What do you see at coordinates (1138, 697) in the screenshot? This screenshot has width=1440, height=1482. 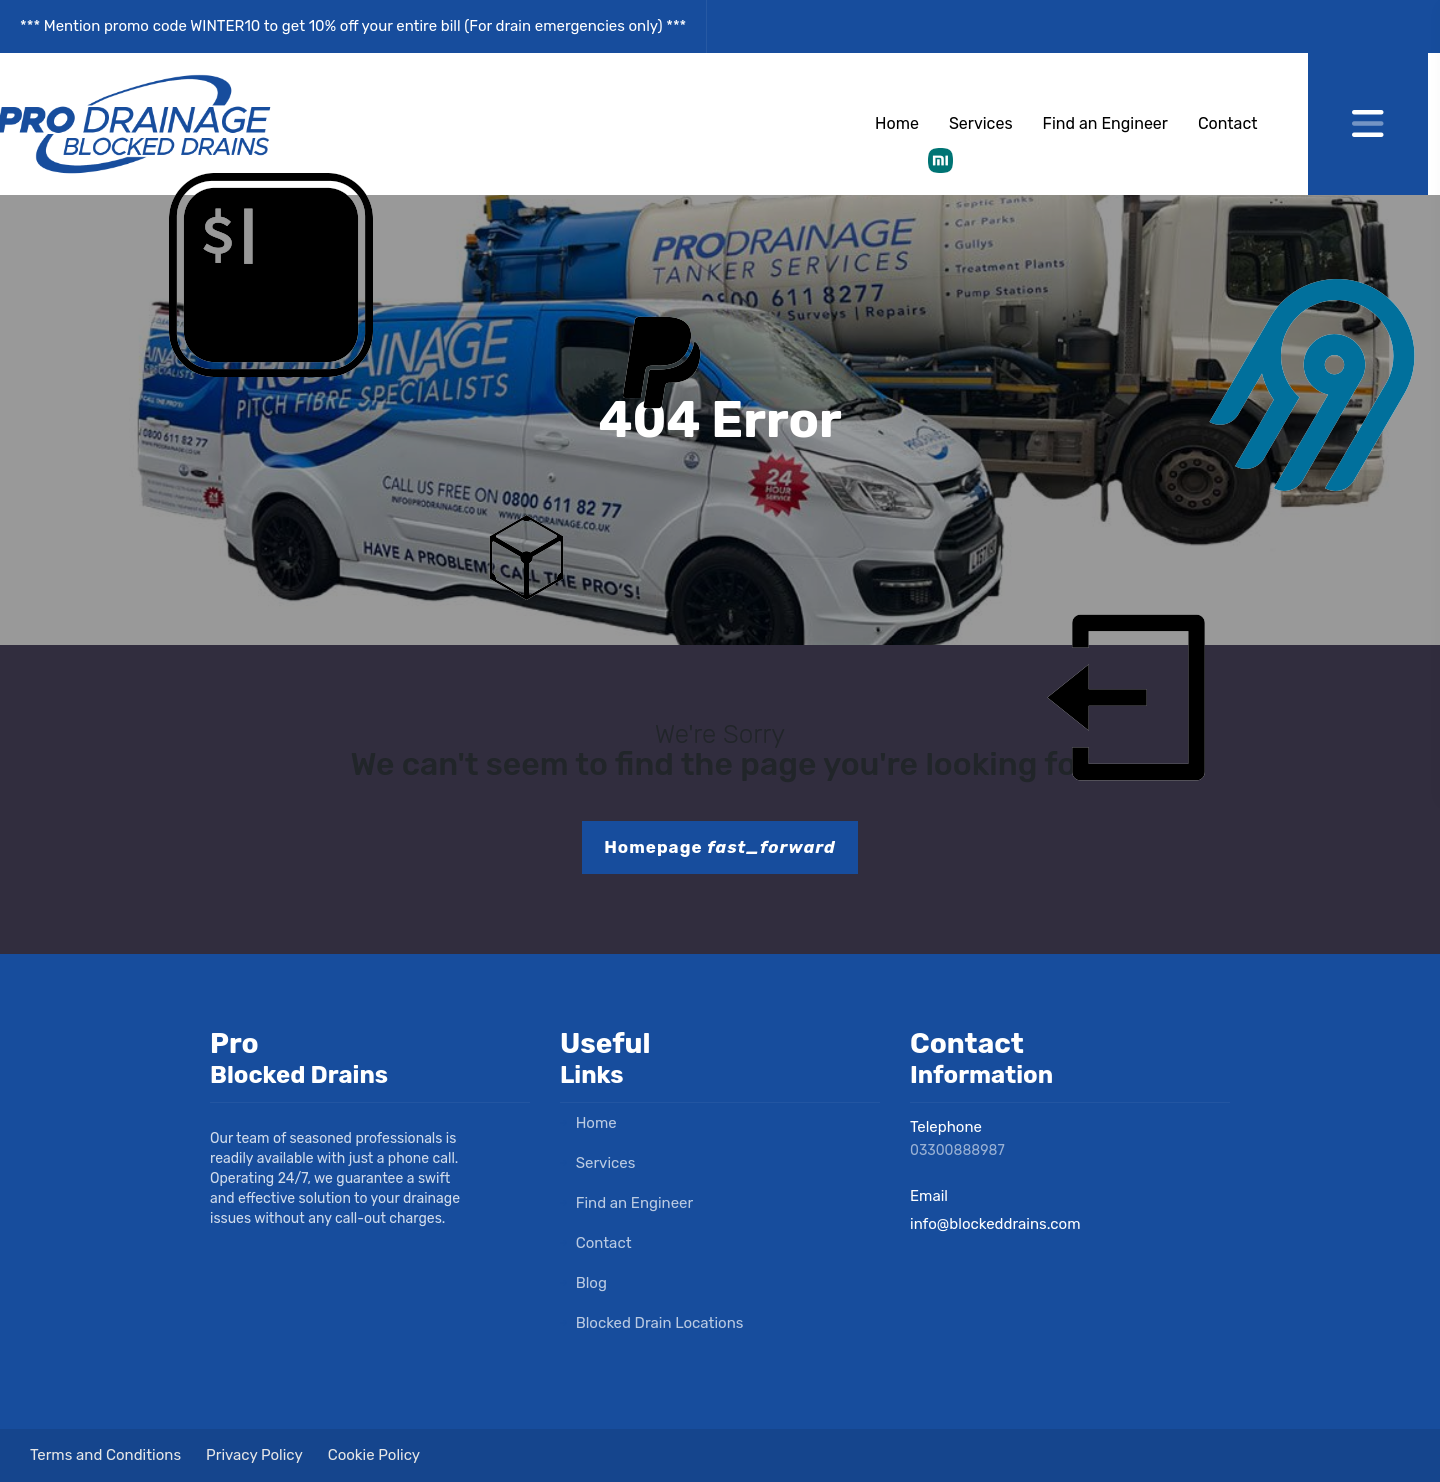 I see `log out of your account` at bounding box center [1138, 697].